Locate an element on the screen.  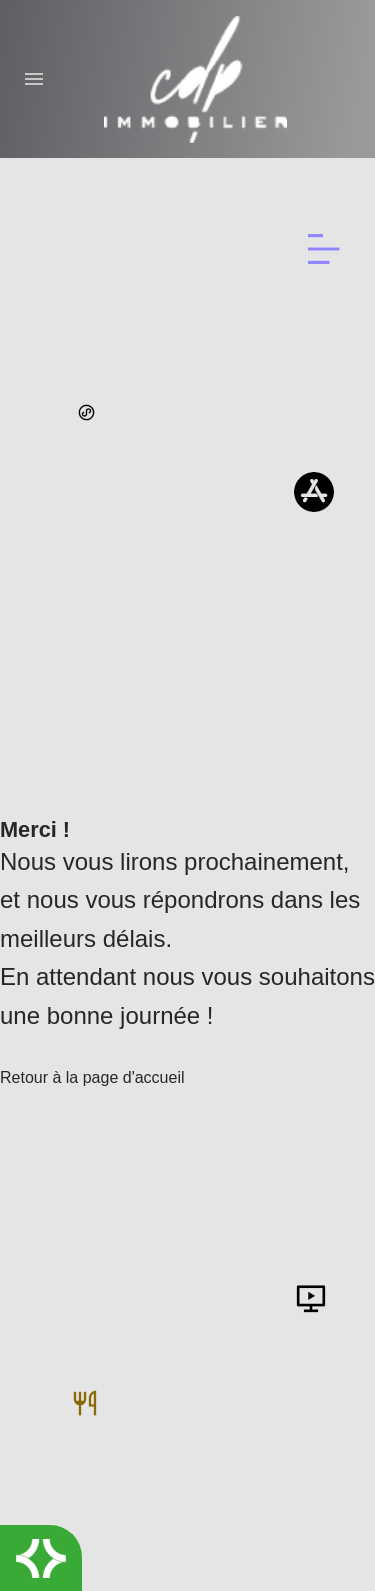
find nearby restaurants is located at coordinates (85, 1403).